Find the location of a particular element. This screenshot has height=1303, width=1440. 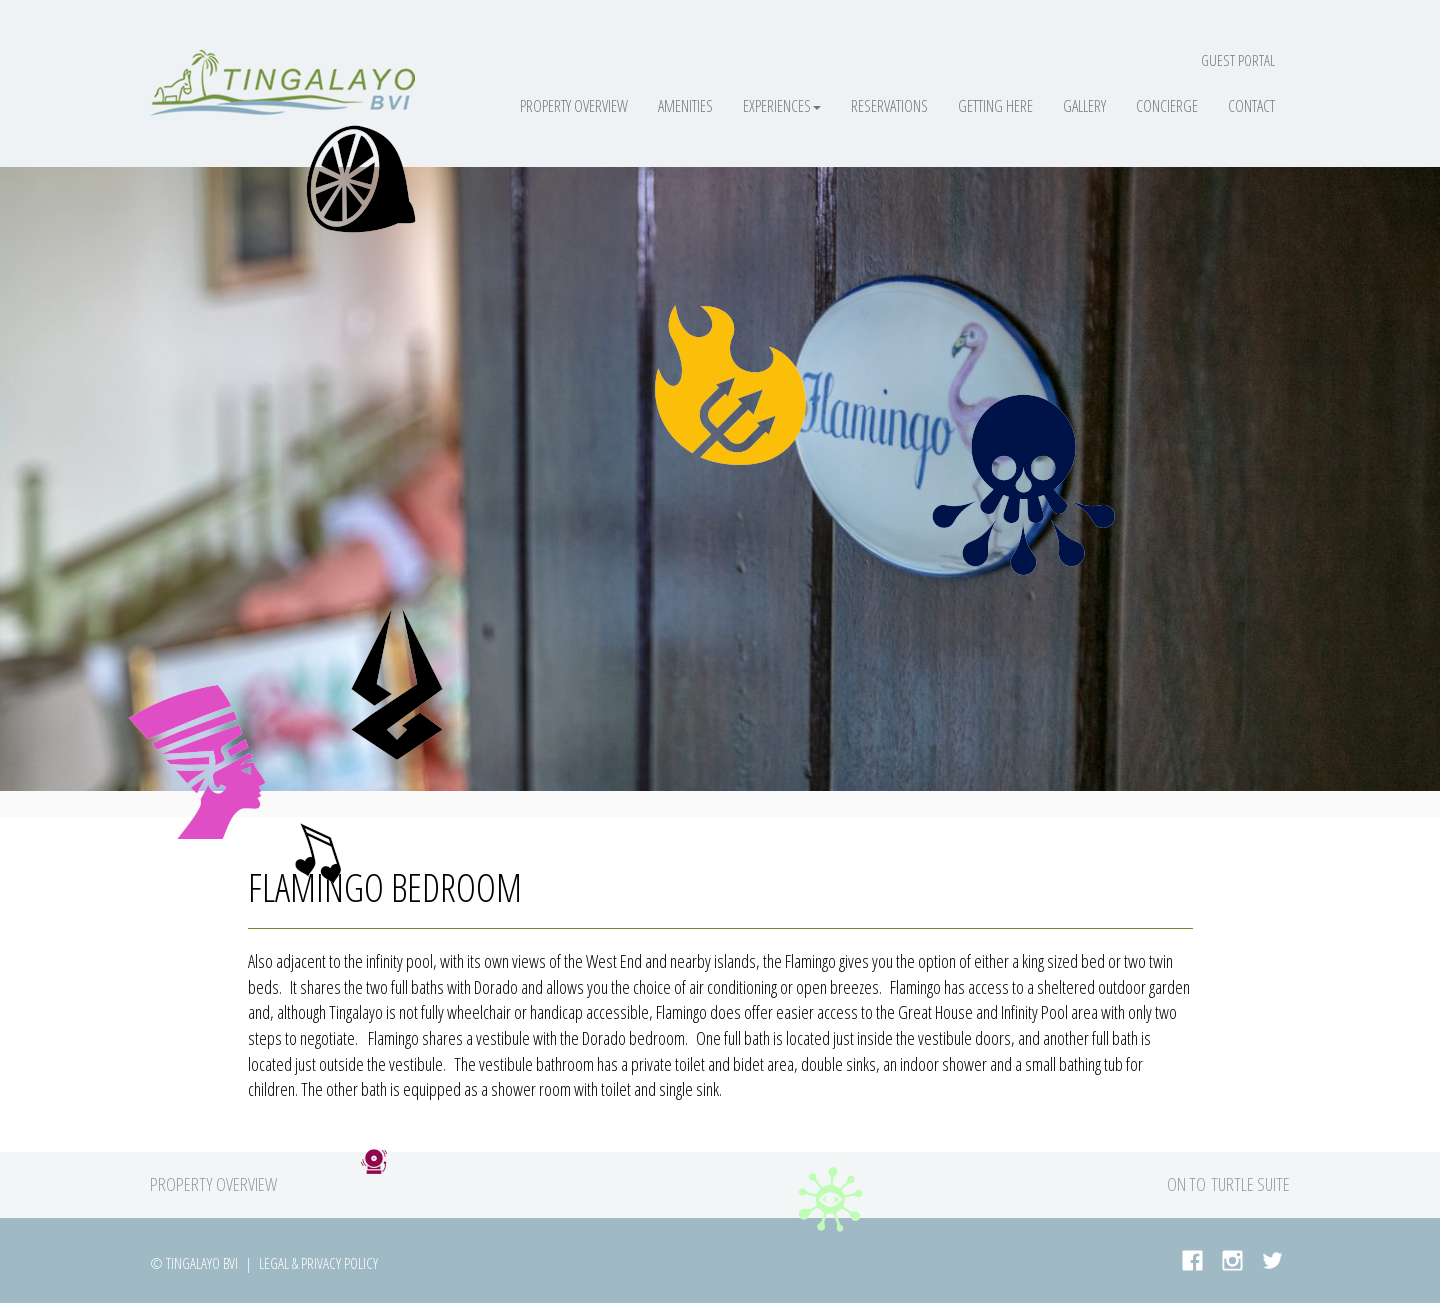

browse romantic or love-themed music is located at coordinates (318, 853).